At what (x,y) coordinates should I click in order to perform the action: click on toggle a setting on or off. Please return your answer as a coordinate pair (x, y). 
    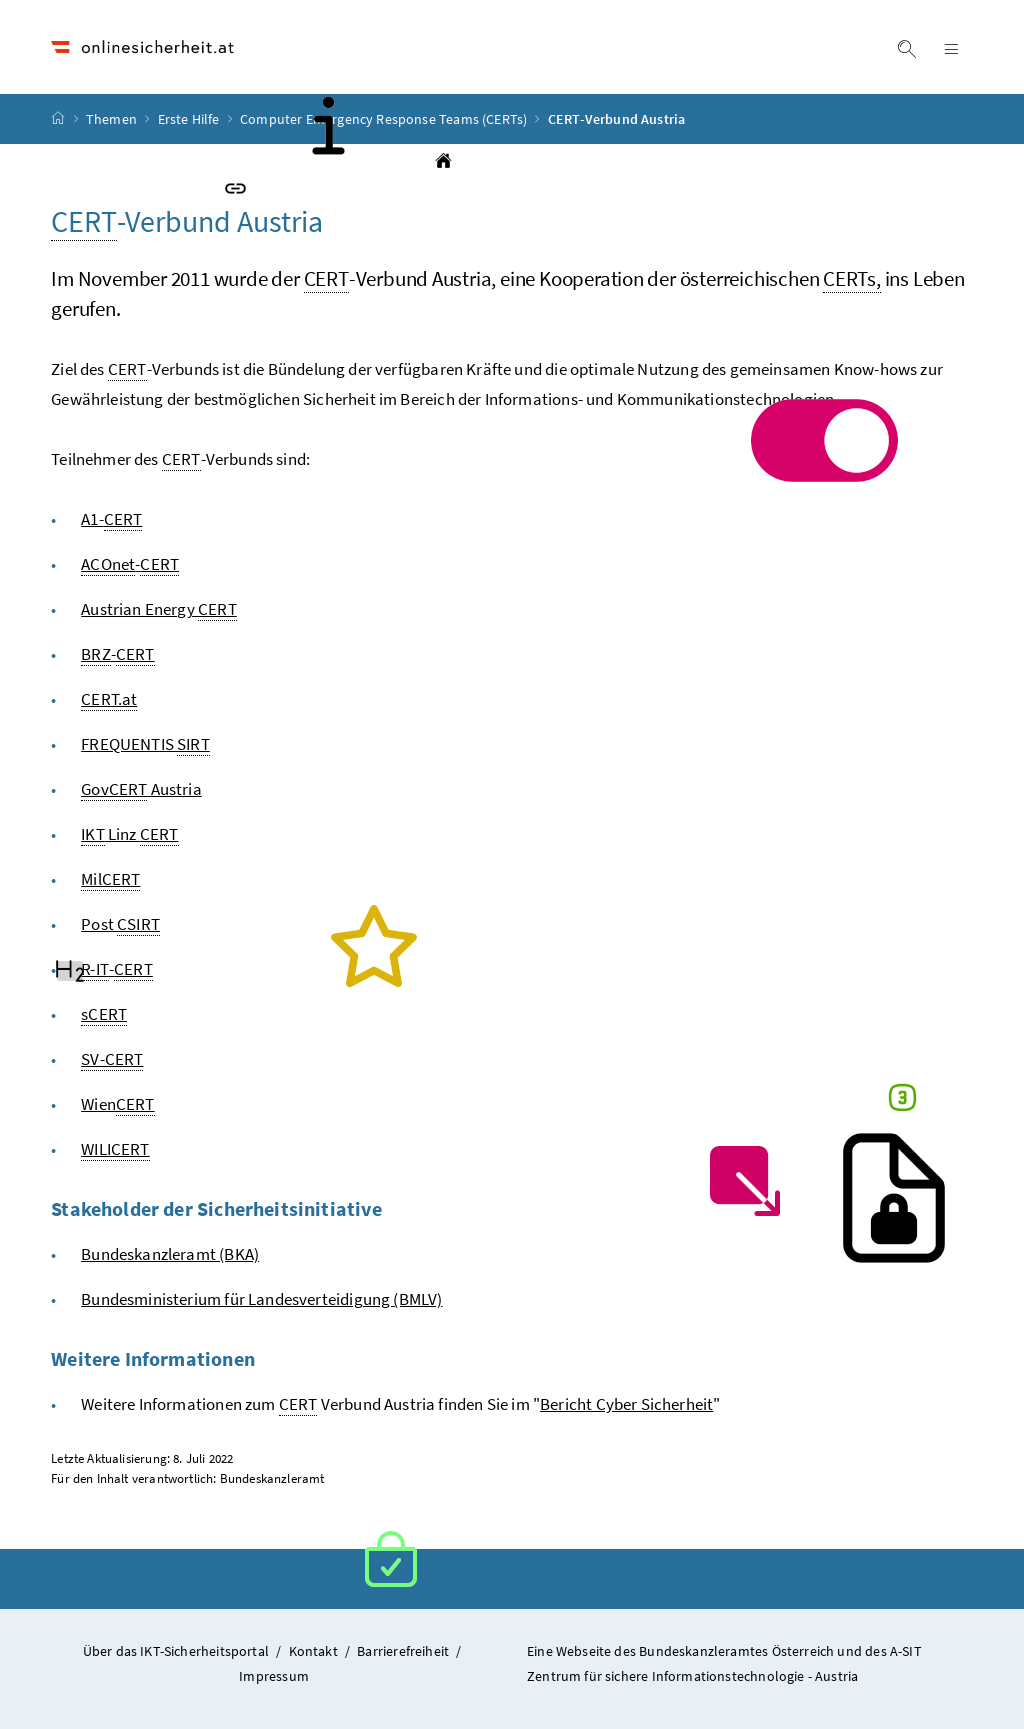
    Looking at the image, I should click on (824, 440).